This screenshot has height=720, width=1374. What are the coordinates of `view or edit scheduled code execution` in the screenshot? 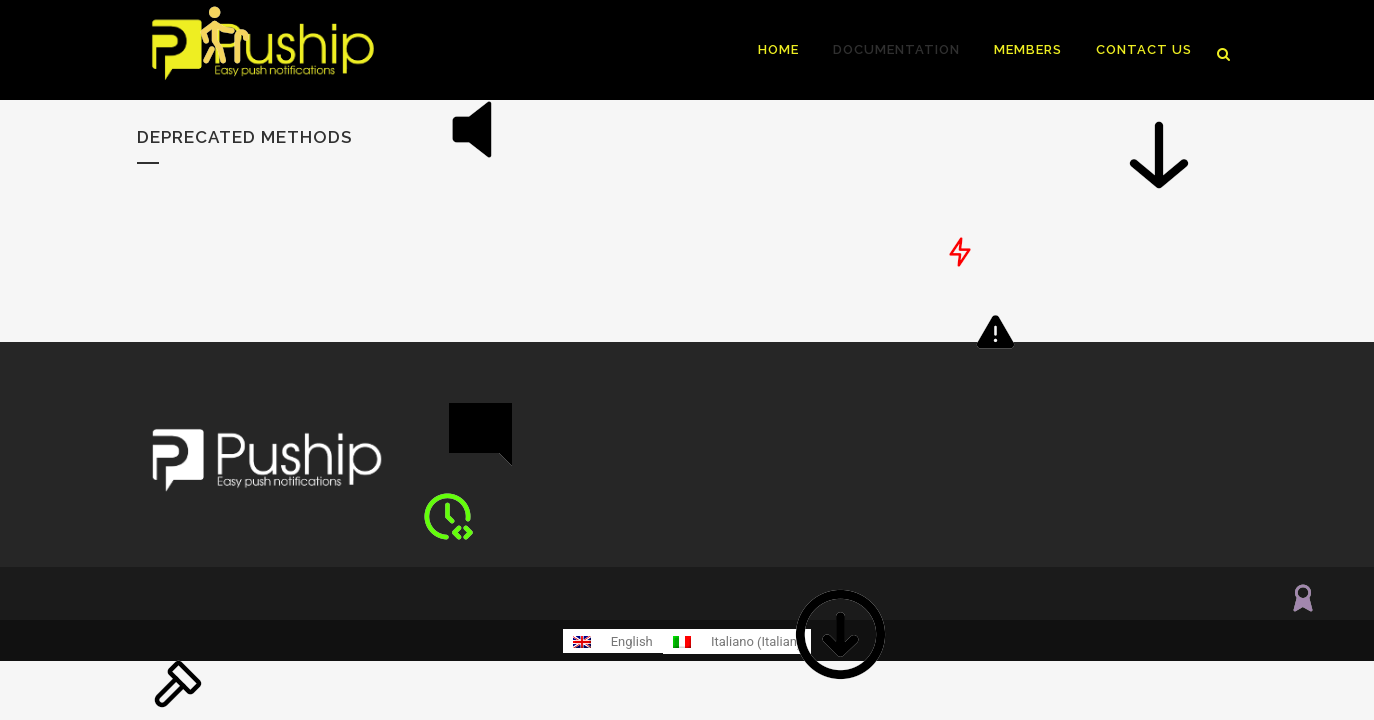 It's located at (447, 516).